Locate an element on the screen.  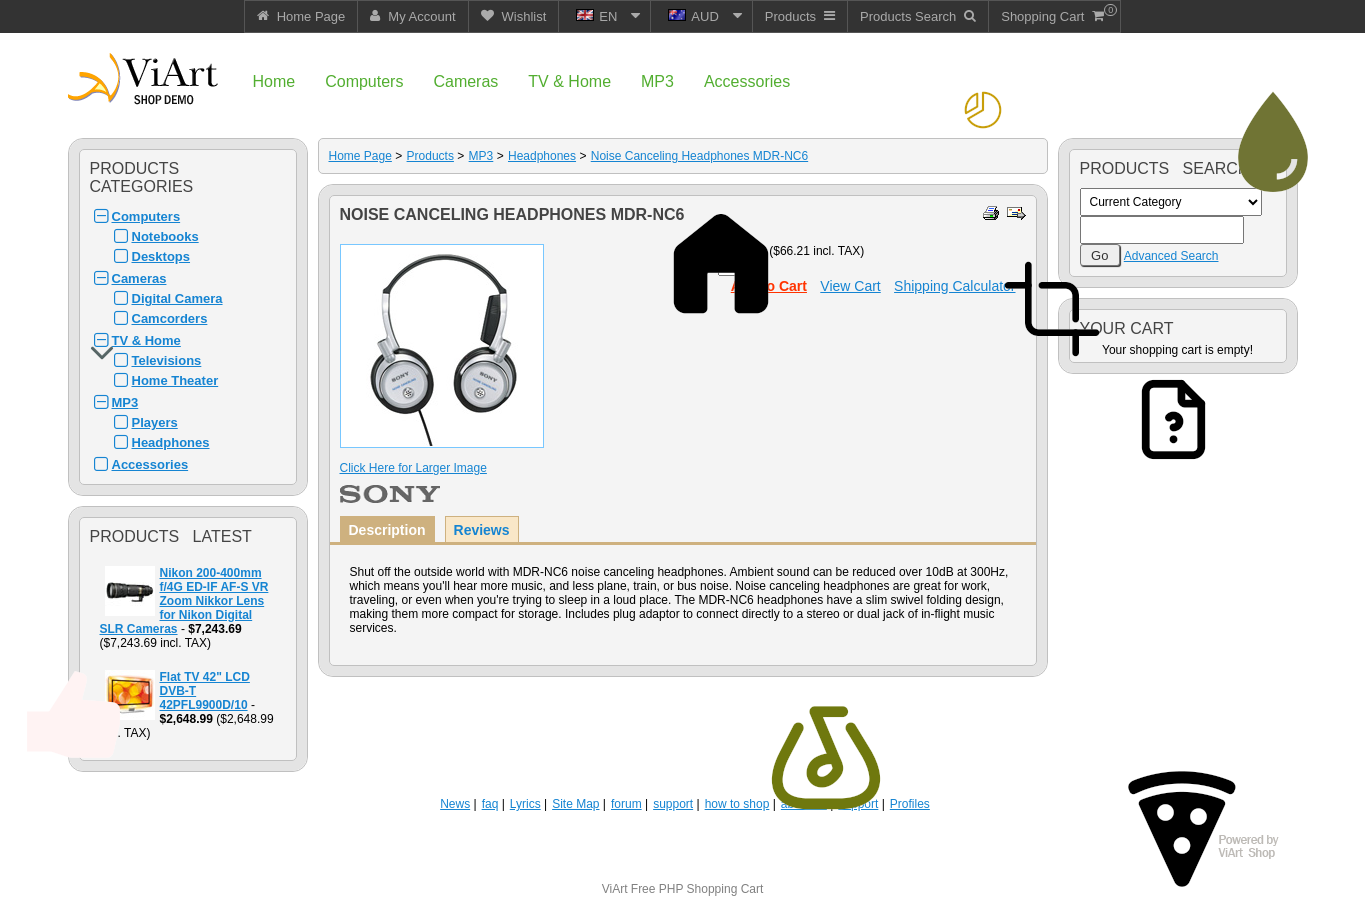
indicates water usage or hydration tracking is located at coordinates (1273, 143).